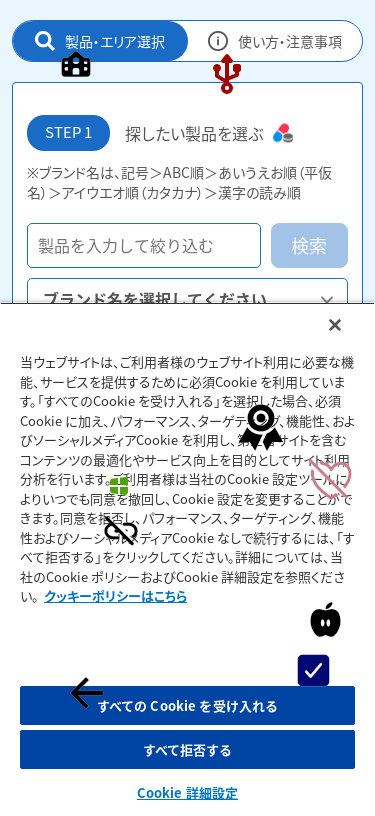 This screenshot has height=816, width=375. Describe the element at coordinates (261, 427) in the screenshot. I see `indicates an award or achievement` at that location.